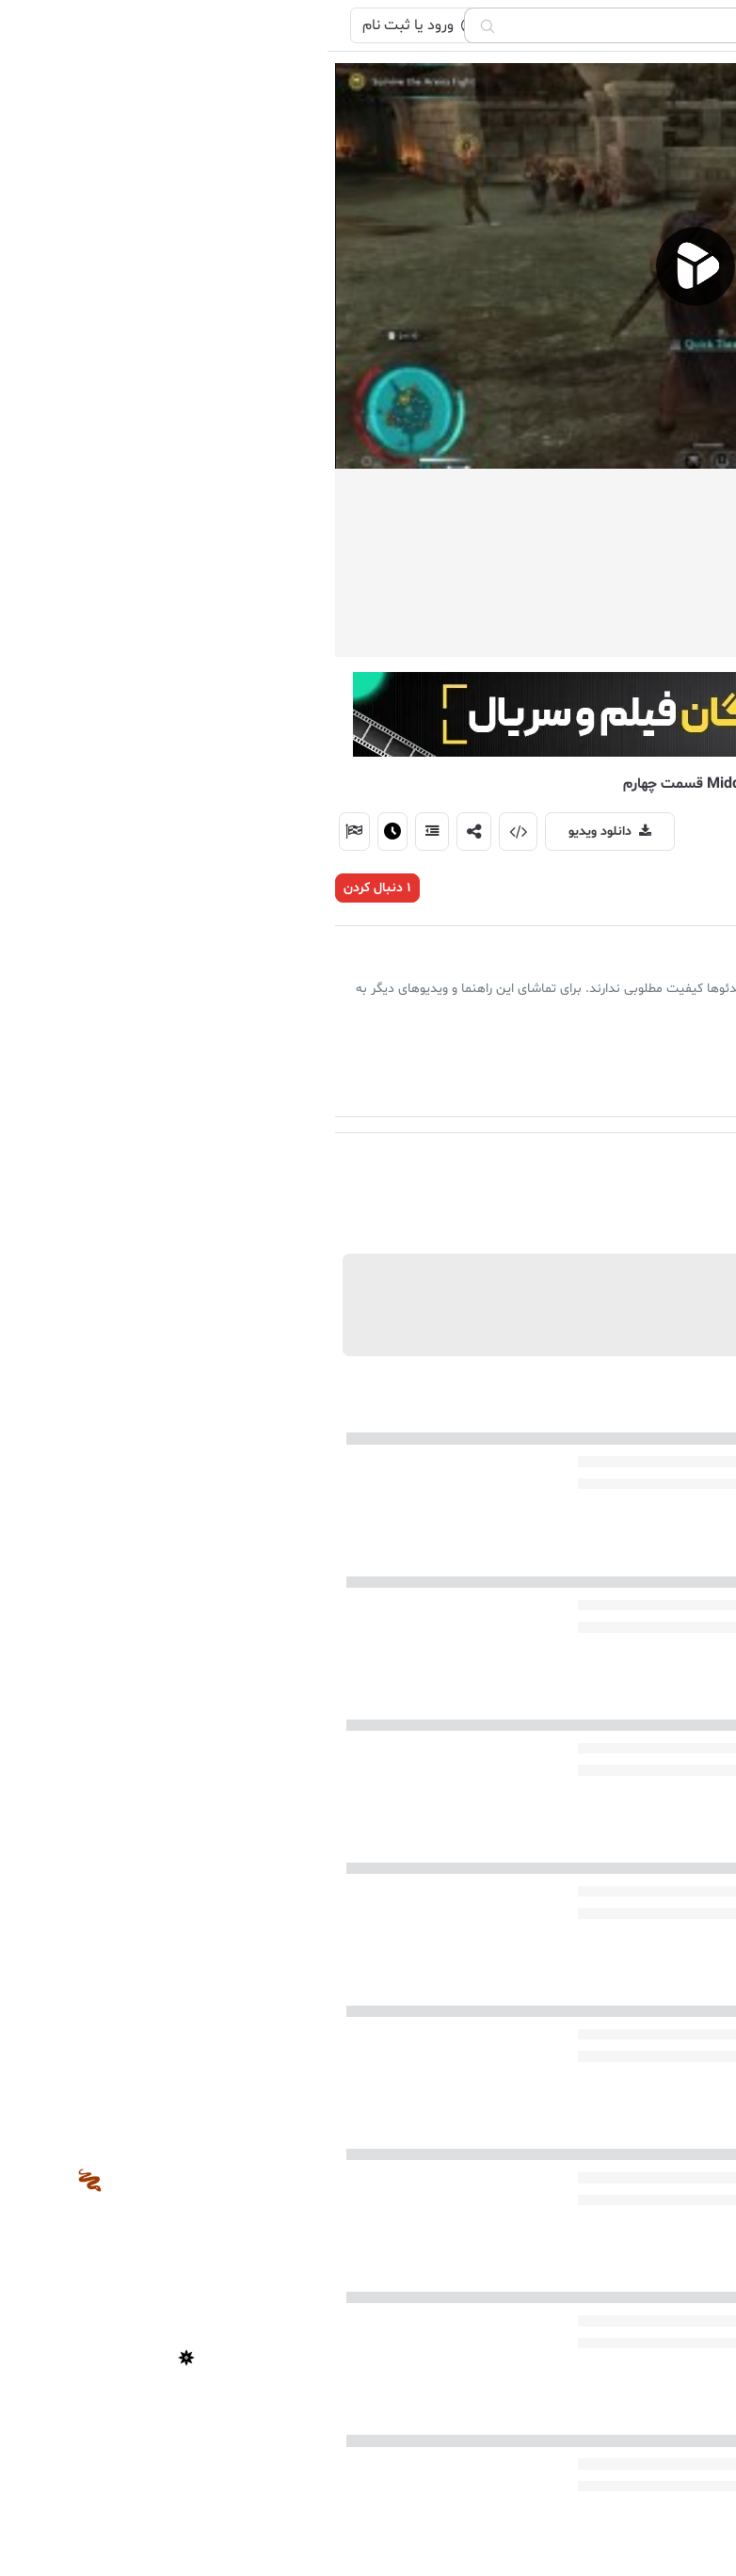  What do you see at coordinates (89, 2180) in the screenshot?
I see `select sand snake creature or enemy type` at bounding box center [89, 2180].